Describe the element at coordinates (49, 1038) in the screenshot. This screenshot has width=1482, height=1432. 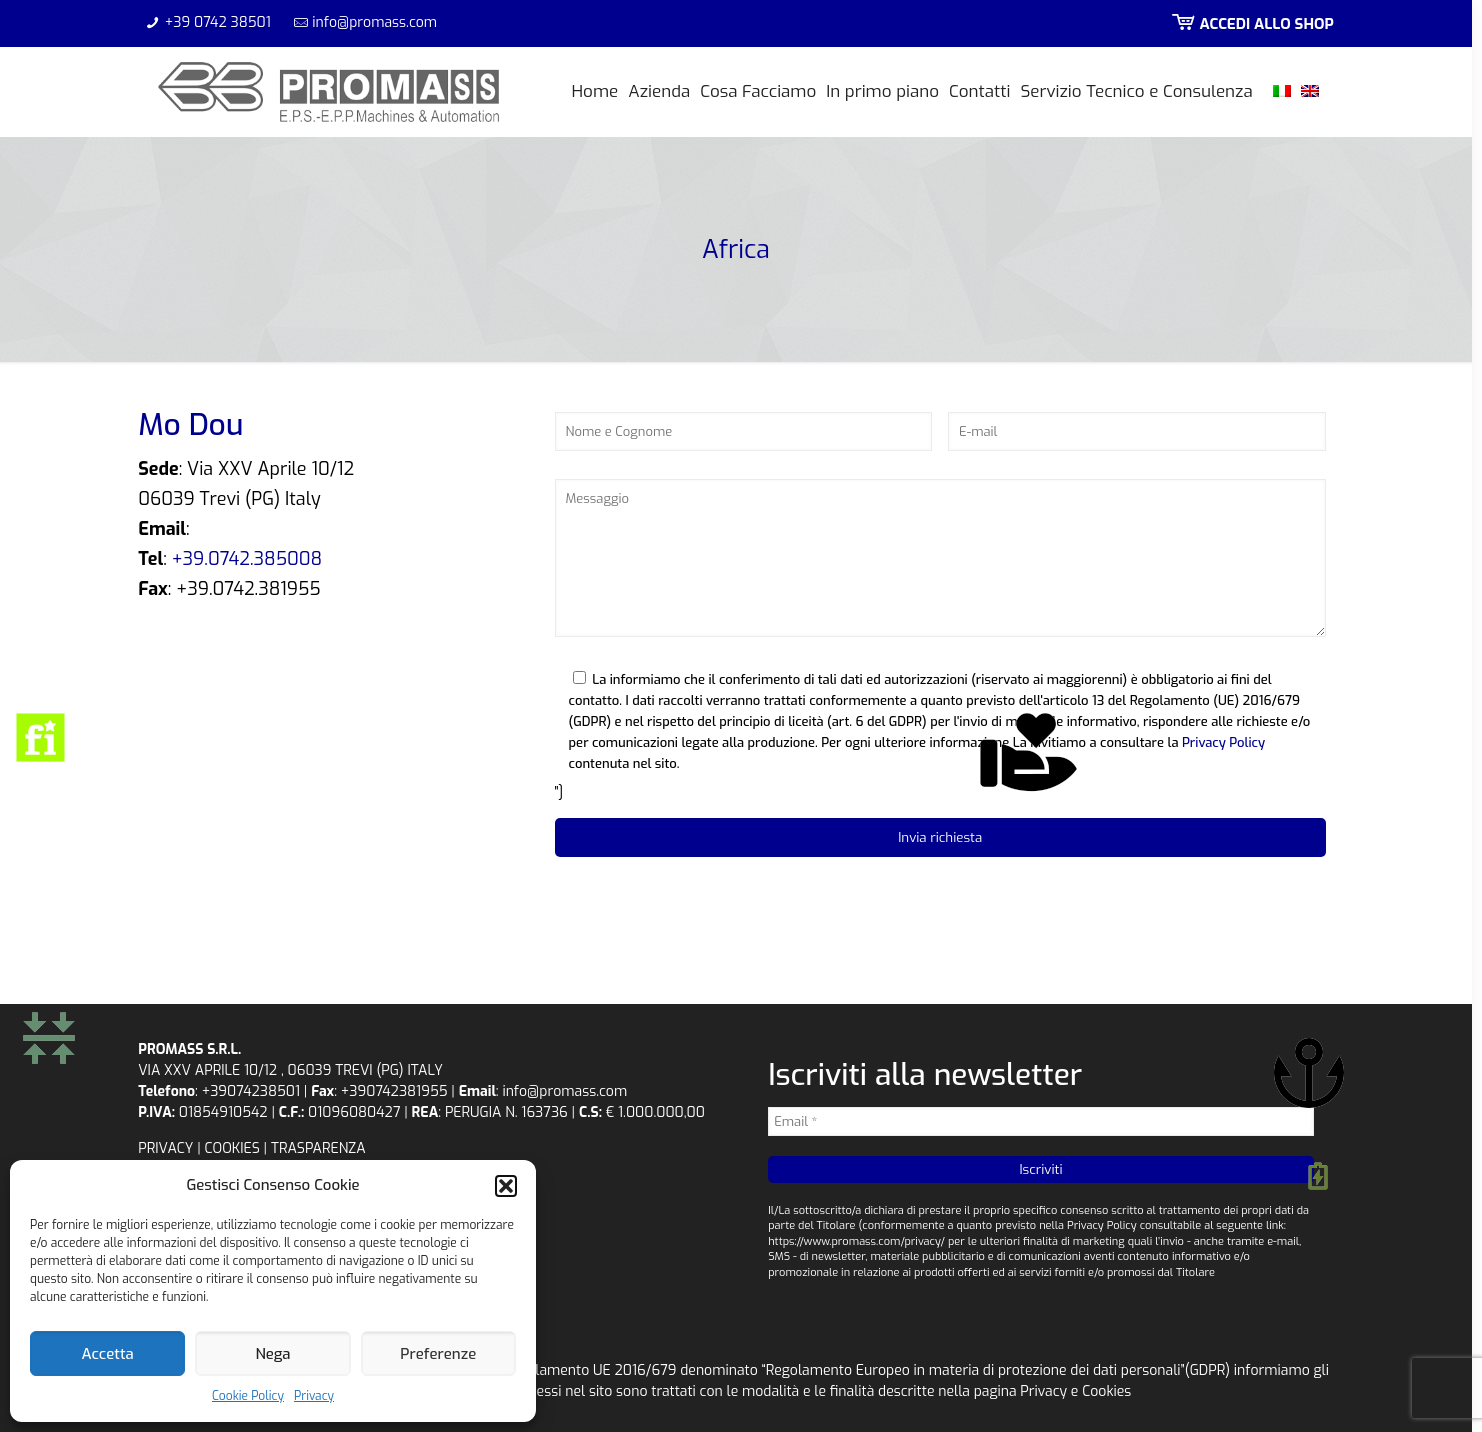
I see `align objects vertically to center` at that location.